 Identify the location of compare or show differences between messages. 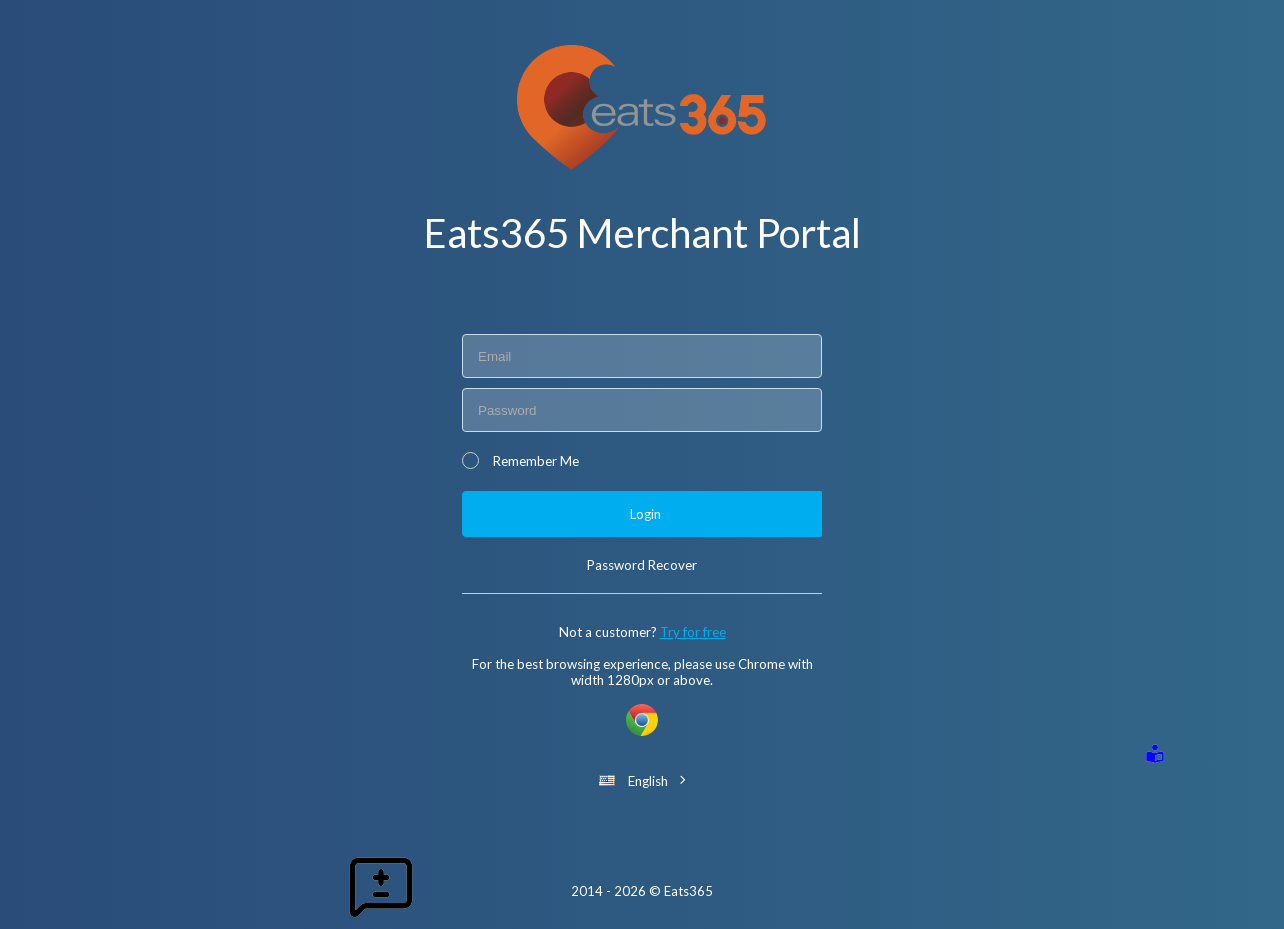
(381, 886).